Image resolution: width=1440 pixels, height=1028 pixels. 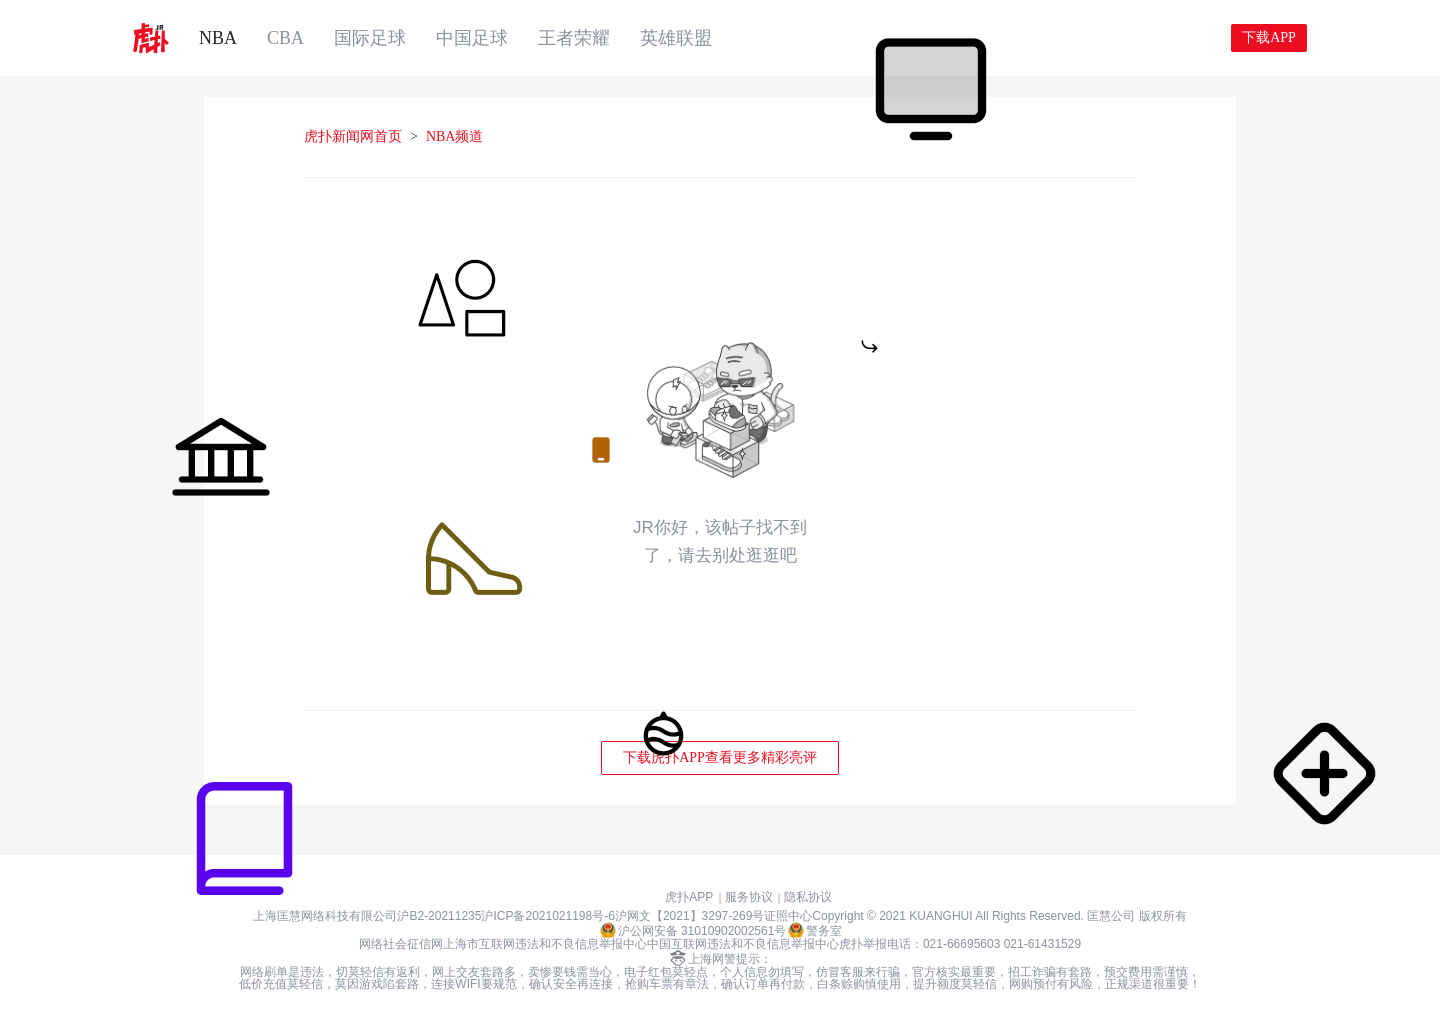 I want to click on open a book or reading app, so click(x=244, y=838).